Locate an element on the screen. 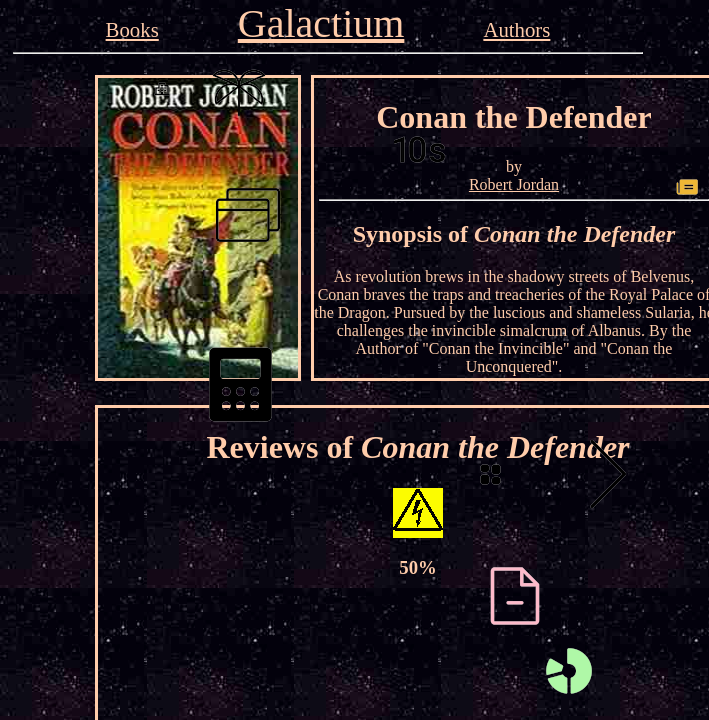 The height and width of the screenshot is (720, 709). open the calculator app is located at coordinates (240, 384).